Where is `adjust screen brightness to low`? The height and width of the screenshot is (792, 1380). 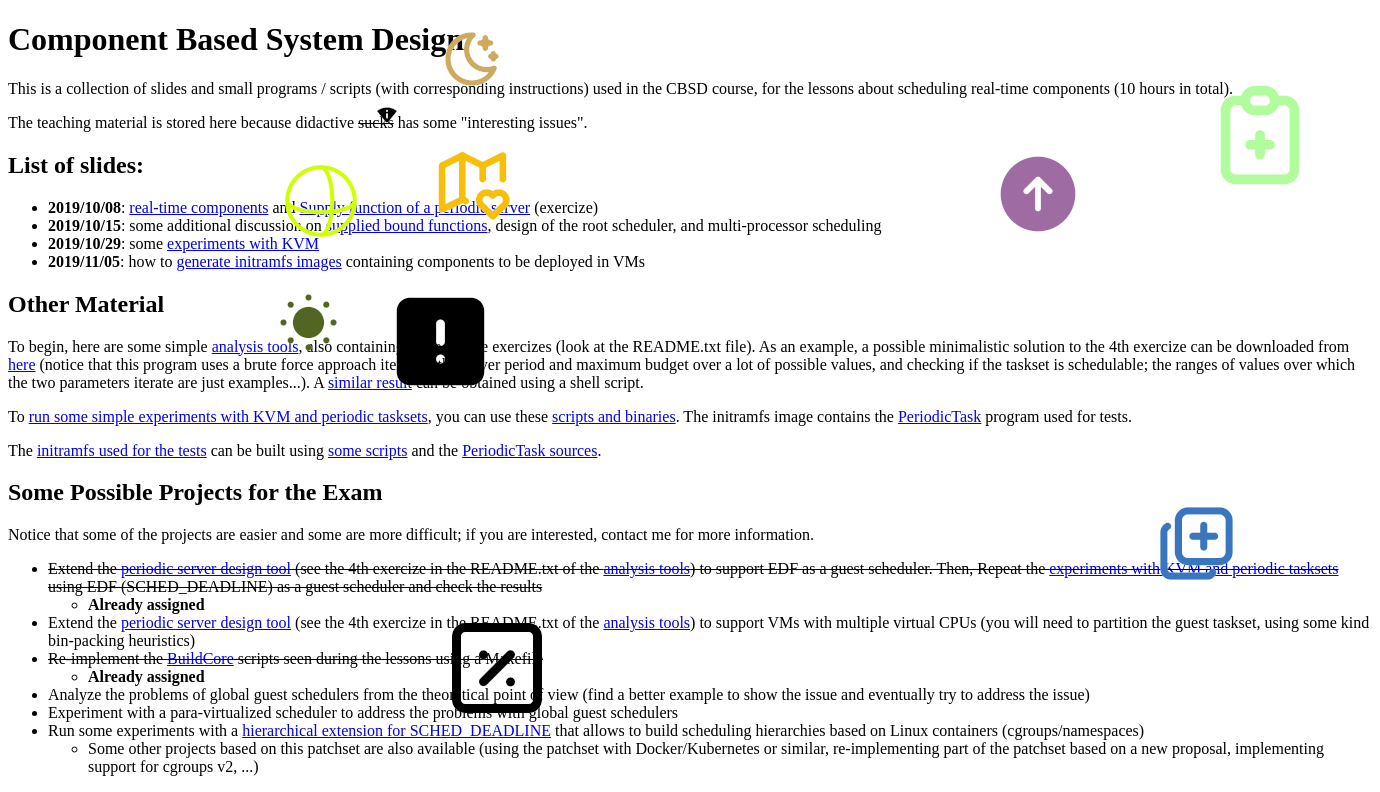
adjust screen brightness to low is located at coordinates (308, 322).